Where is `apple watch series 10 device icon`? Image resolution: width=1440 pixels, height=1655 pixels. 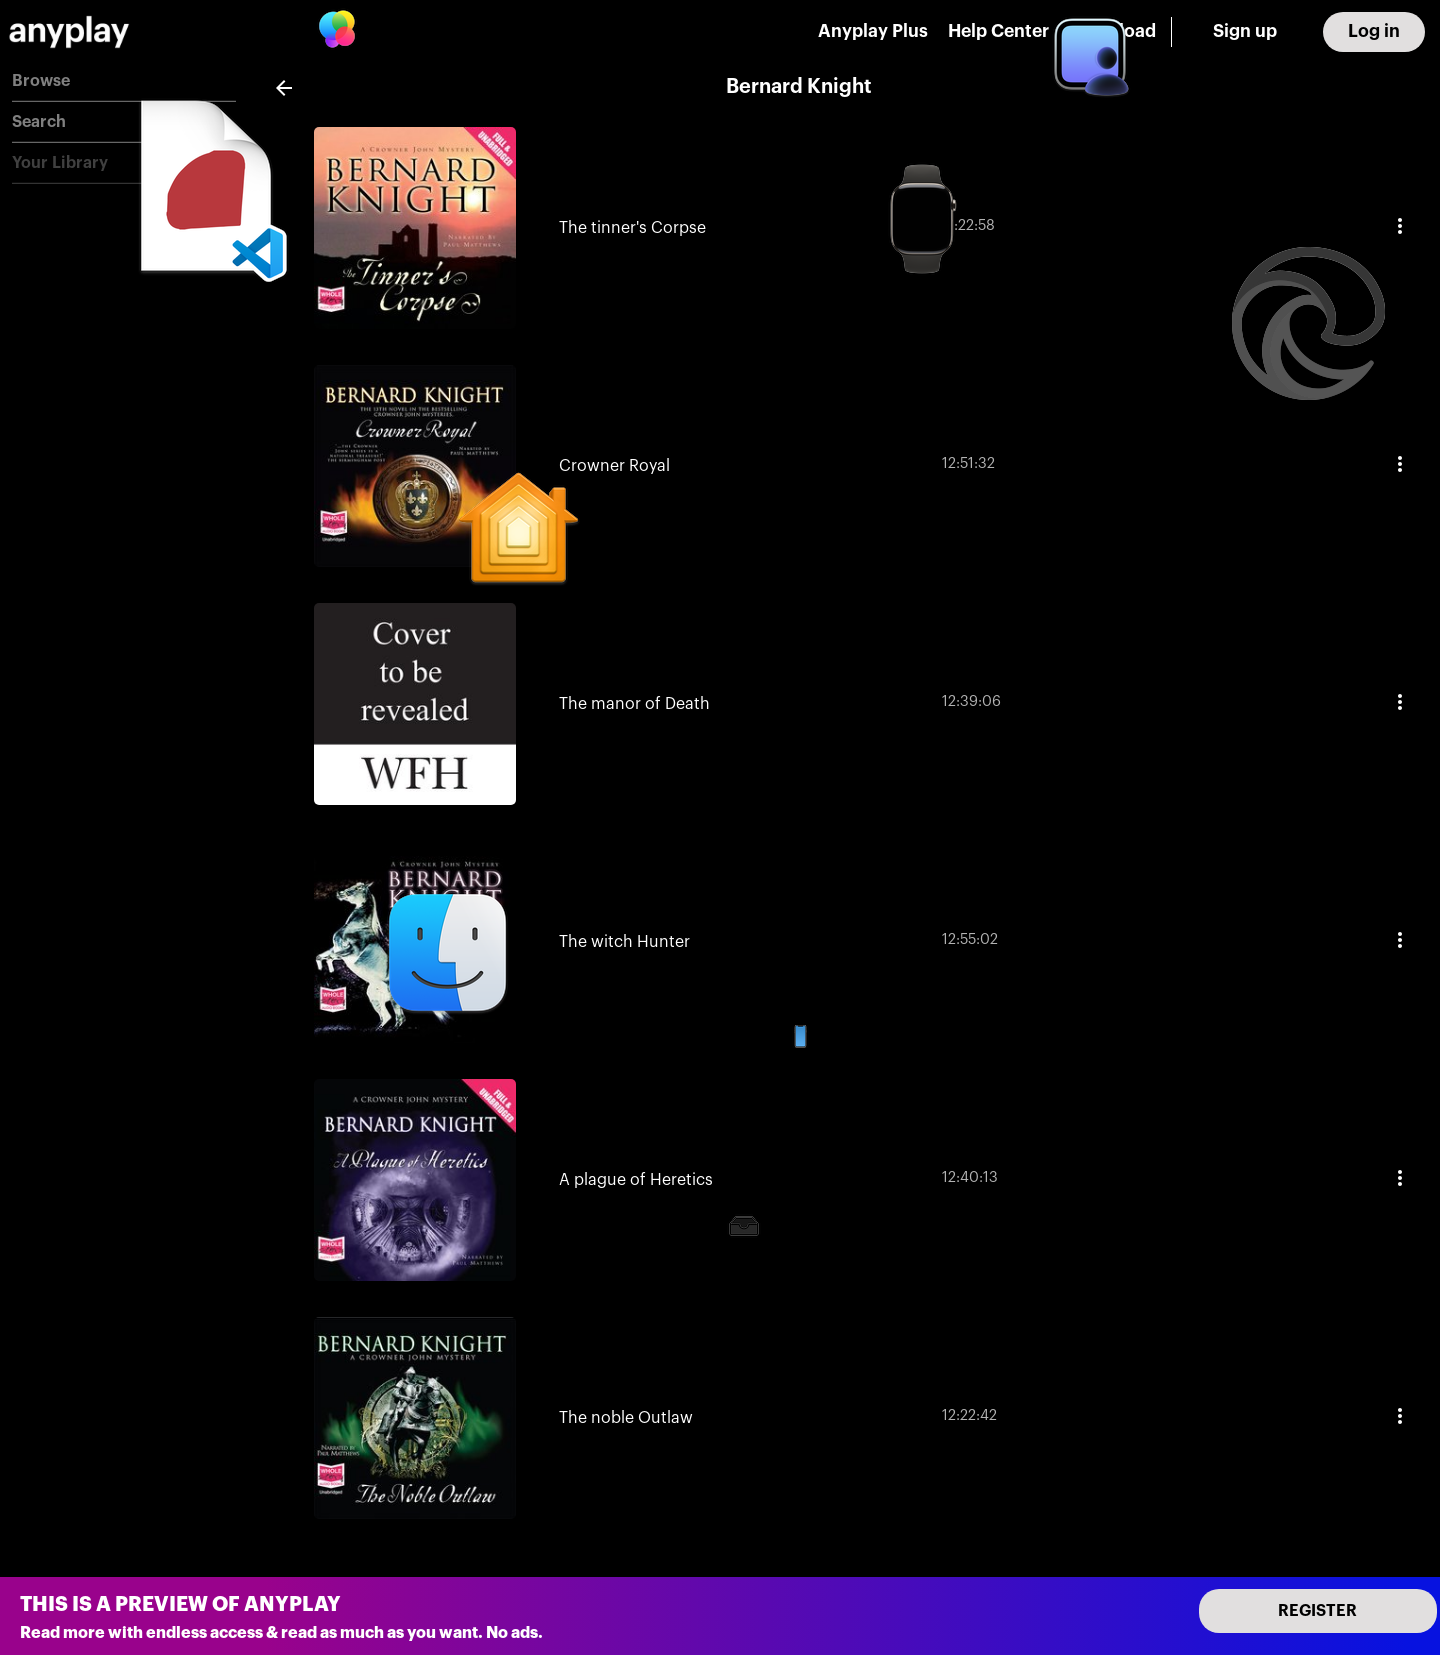 apple watch series 10 device icon is located at coordinates (922, 219).